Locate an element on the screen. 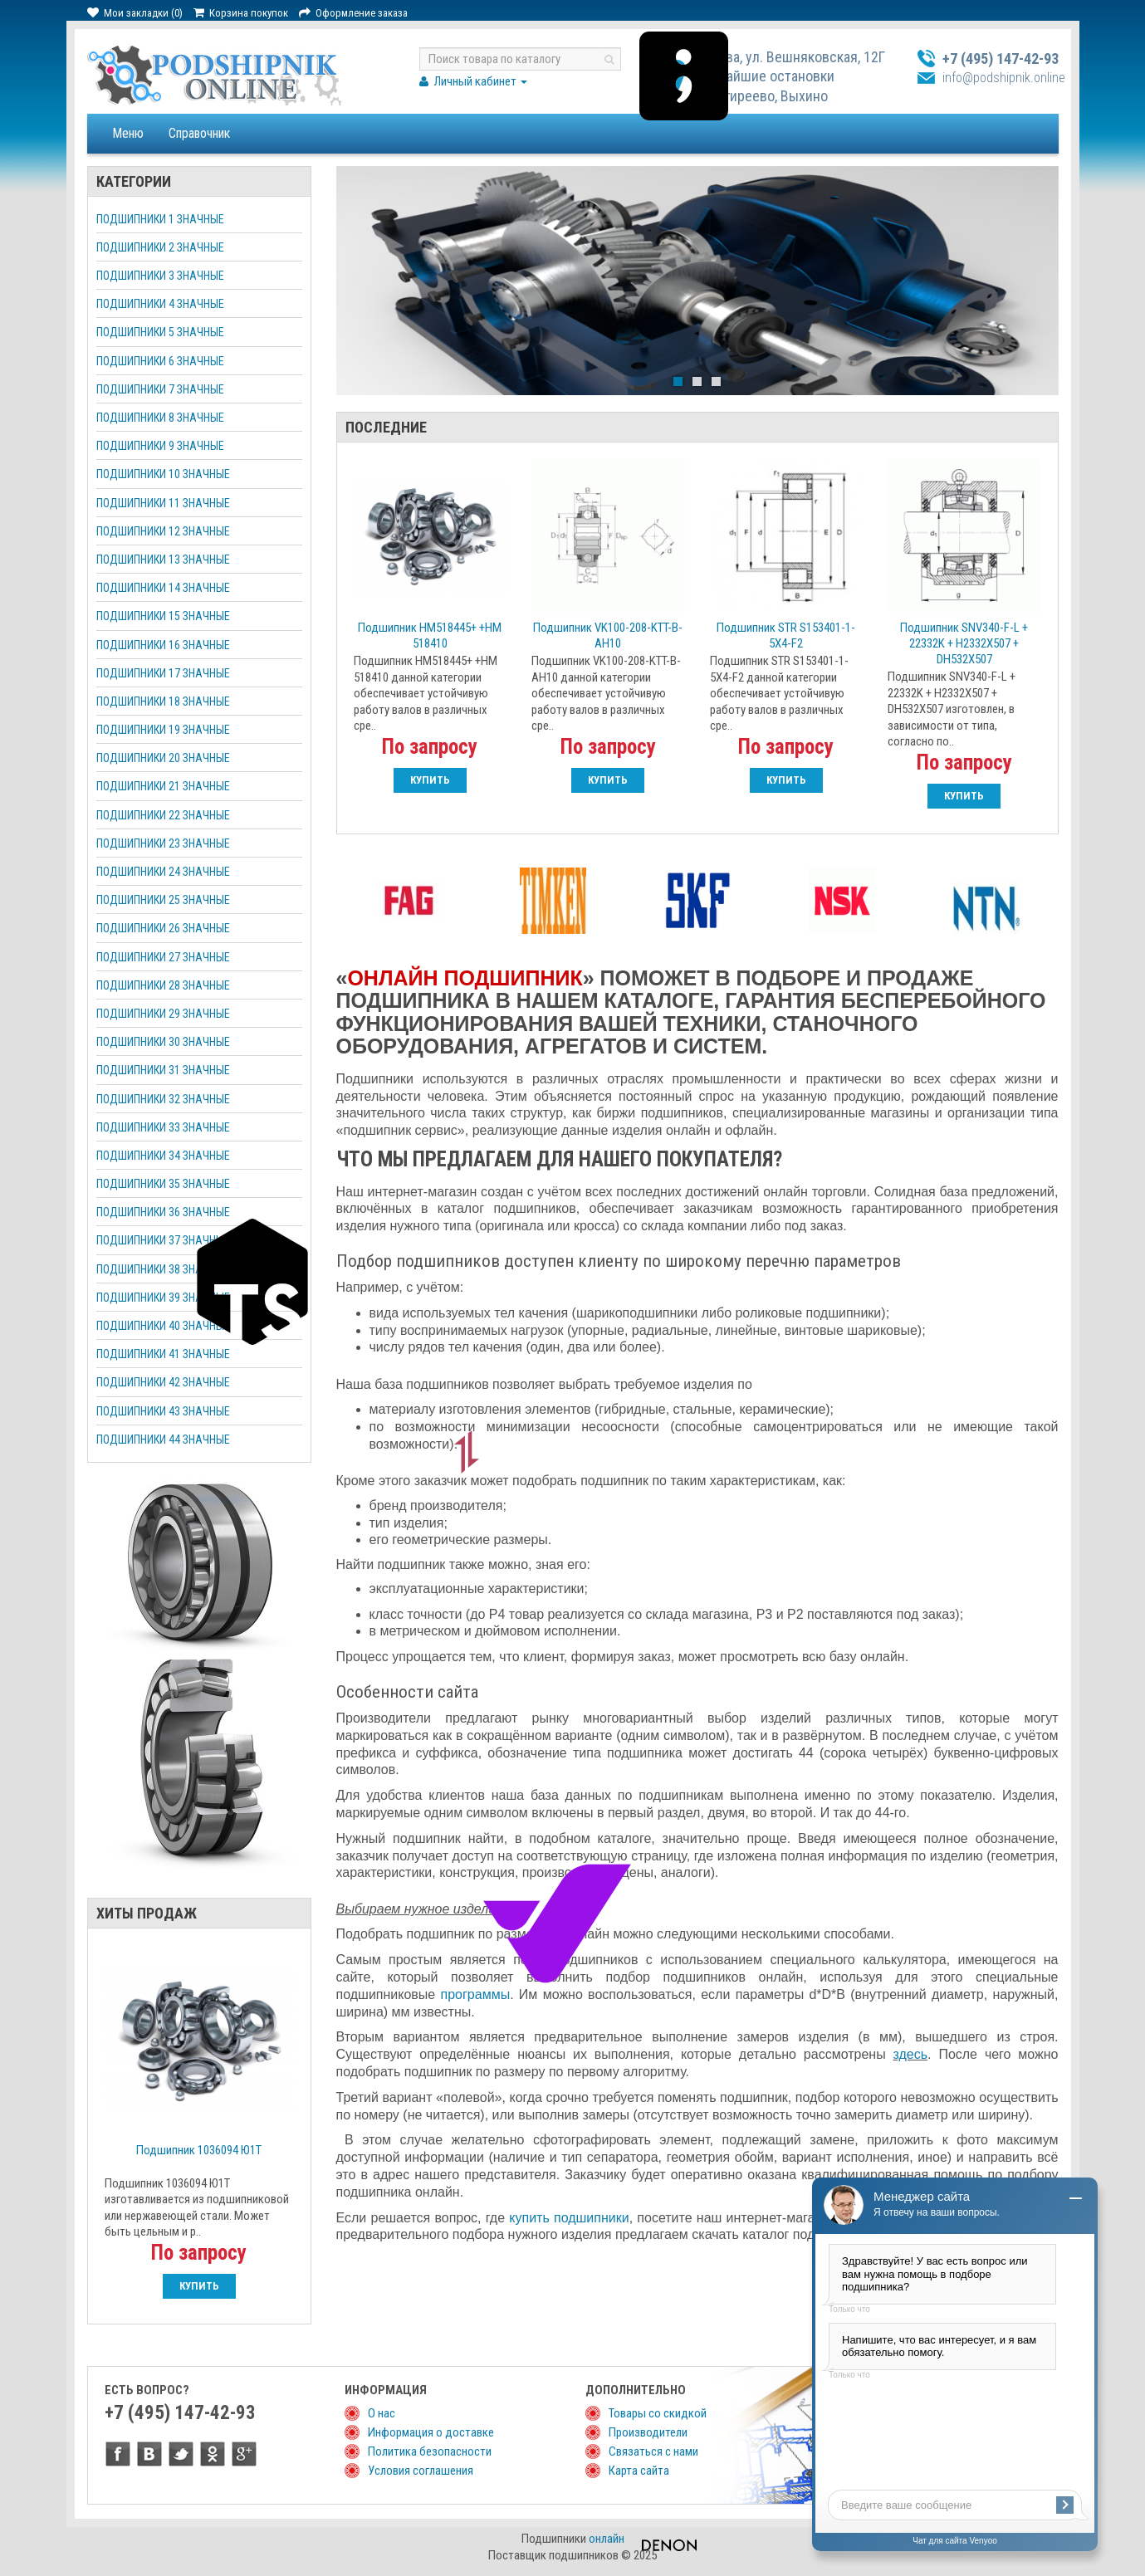 Image resolution: width=1145 pixels, height=2576 pixels. denon brand logo is located at coordinates (669, 2545).